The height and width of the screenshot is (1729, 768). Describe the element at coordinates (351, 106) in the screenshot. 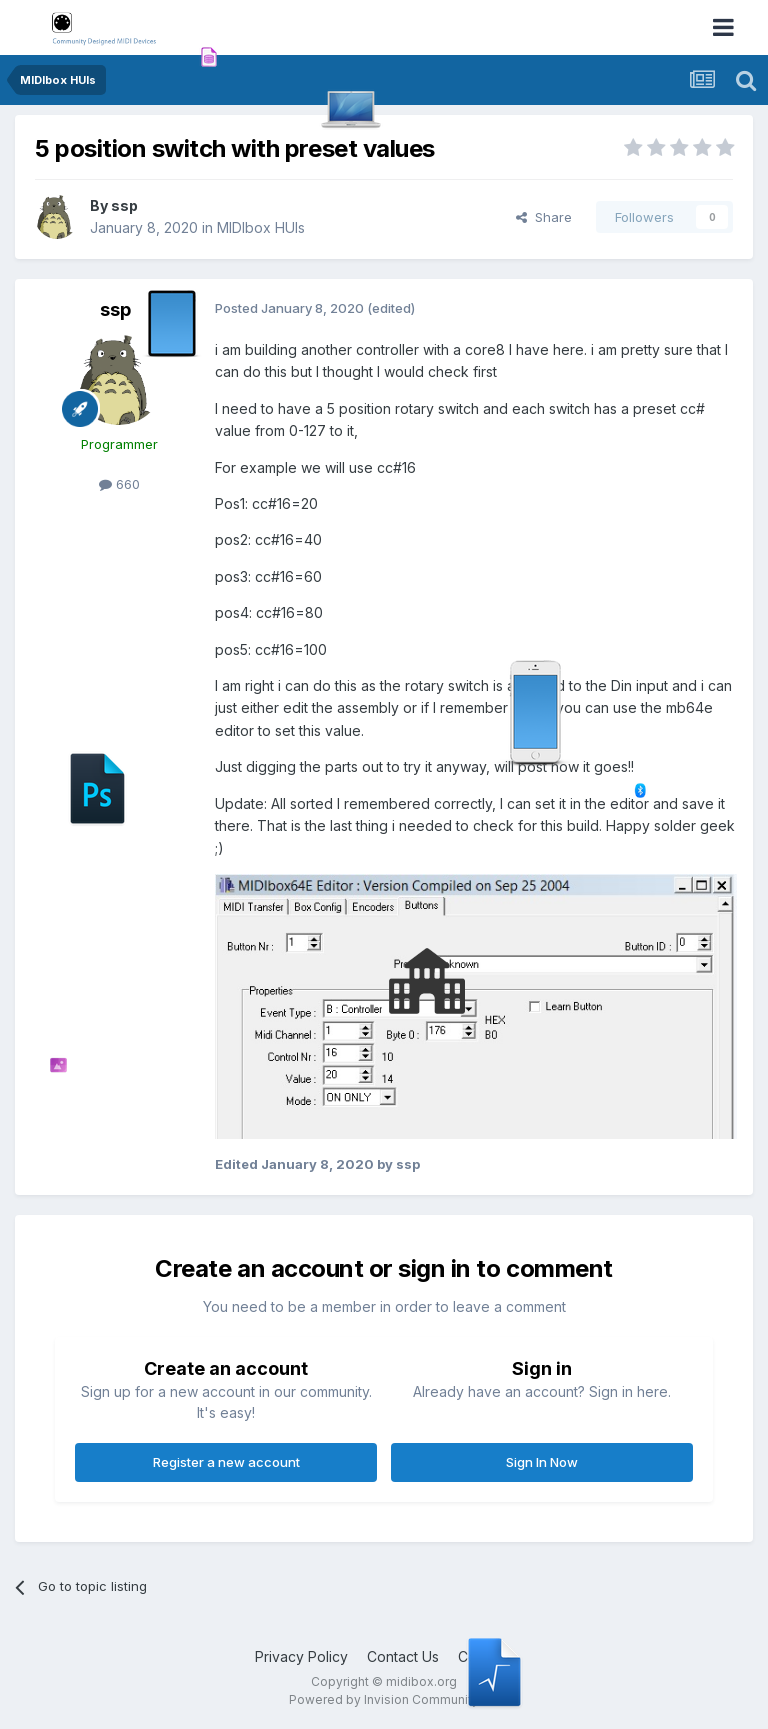

I see `represents a powerbook g4 12-inch laptop device` at that location.